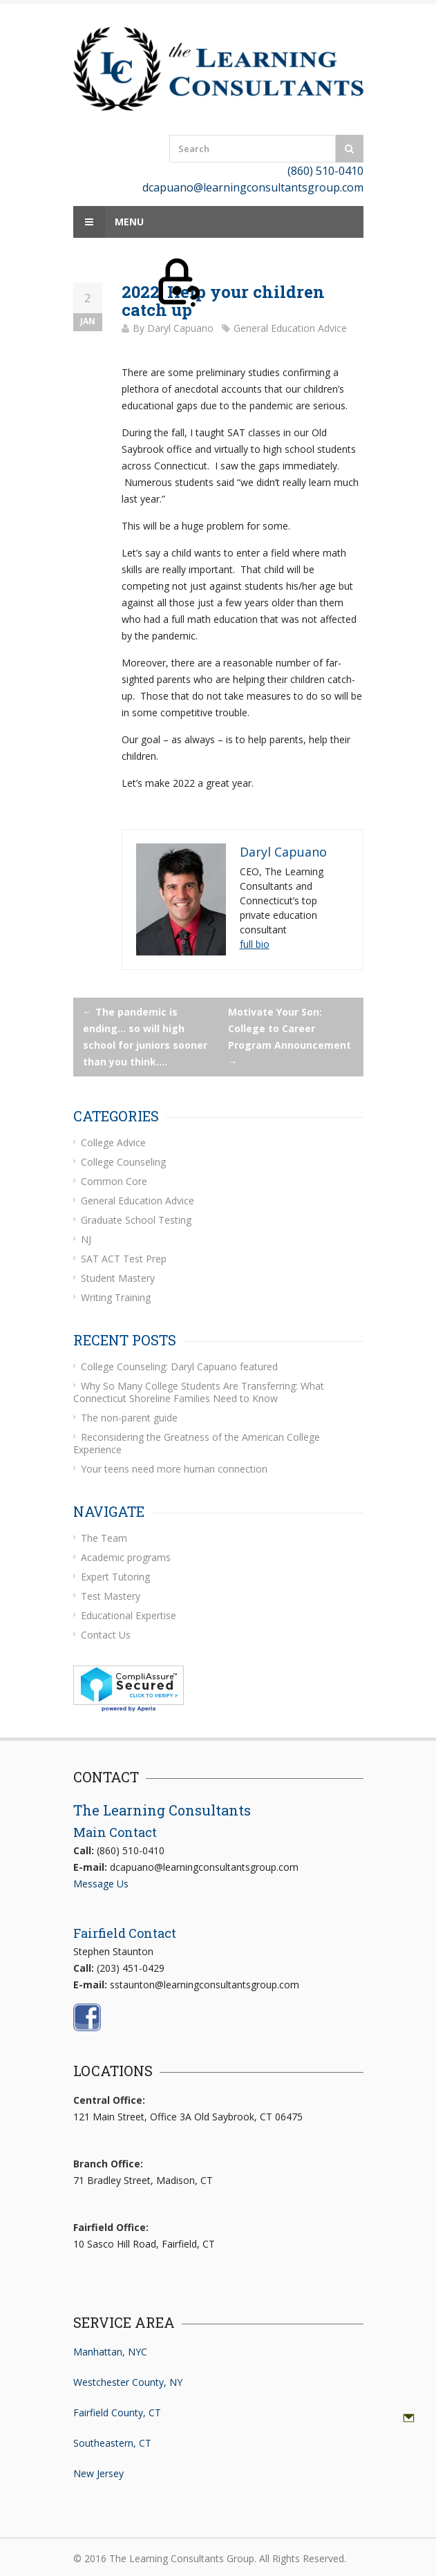 The image size is (436, 2576). What do you see at coordinates (177, 281) in the screenshot?
I see `view security or password help` at bounding box center [177, 281].